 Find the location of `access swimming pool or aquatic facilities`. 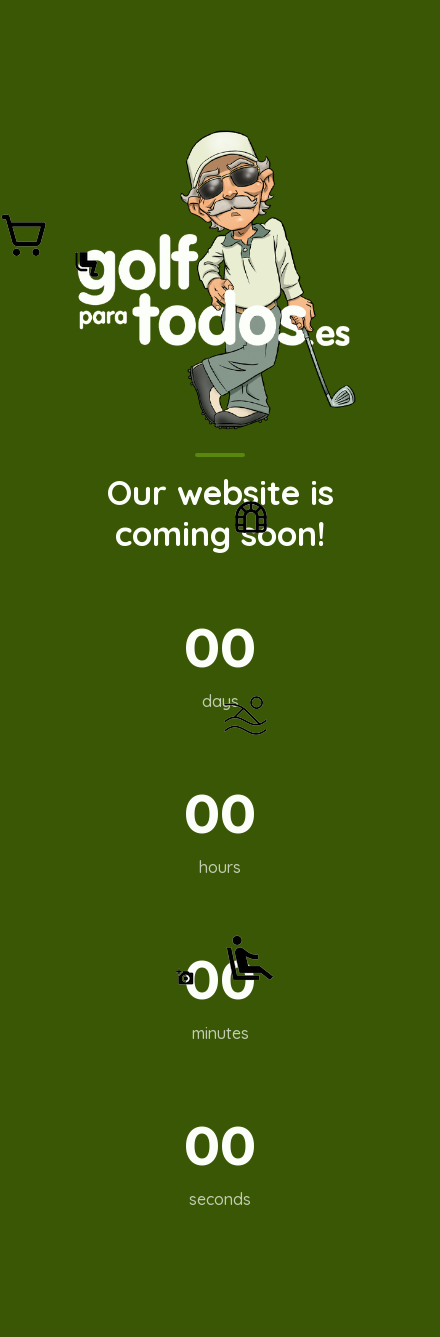

access swimming pool or aquatic facilities is located at coordinates (245, 715).